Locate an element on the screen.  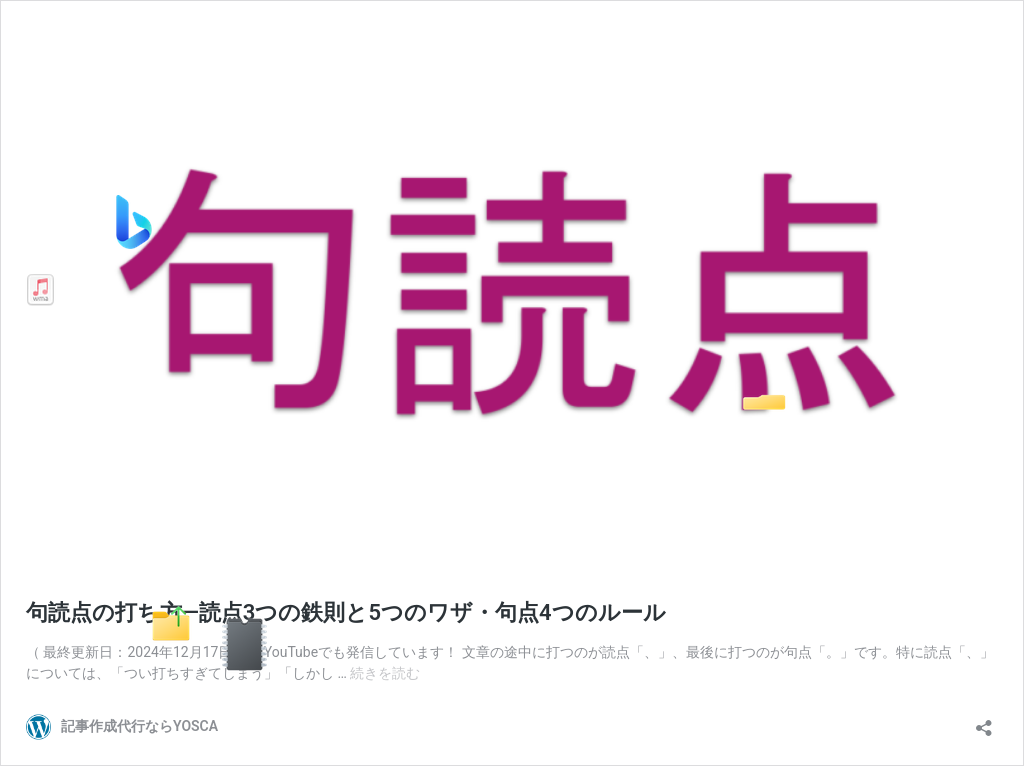
view system hardware information is located at coordinates (244, 644).